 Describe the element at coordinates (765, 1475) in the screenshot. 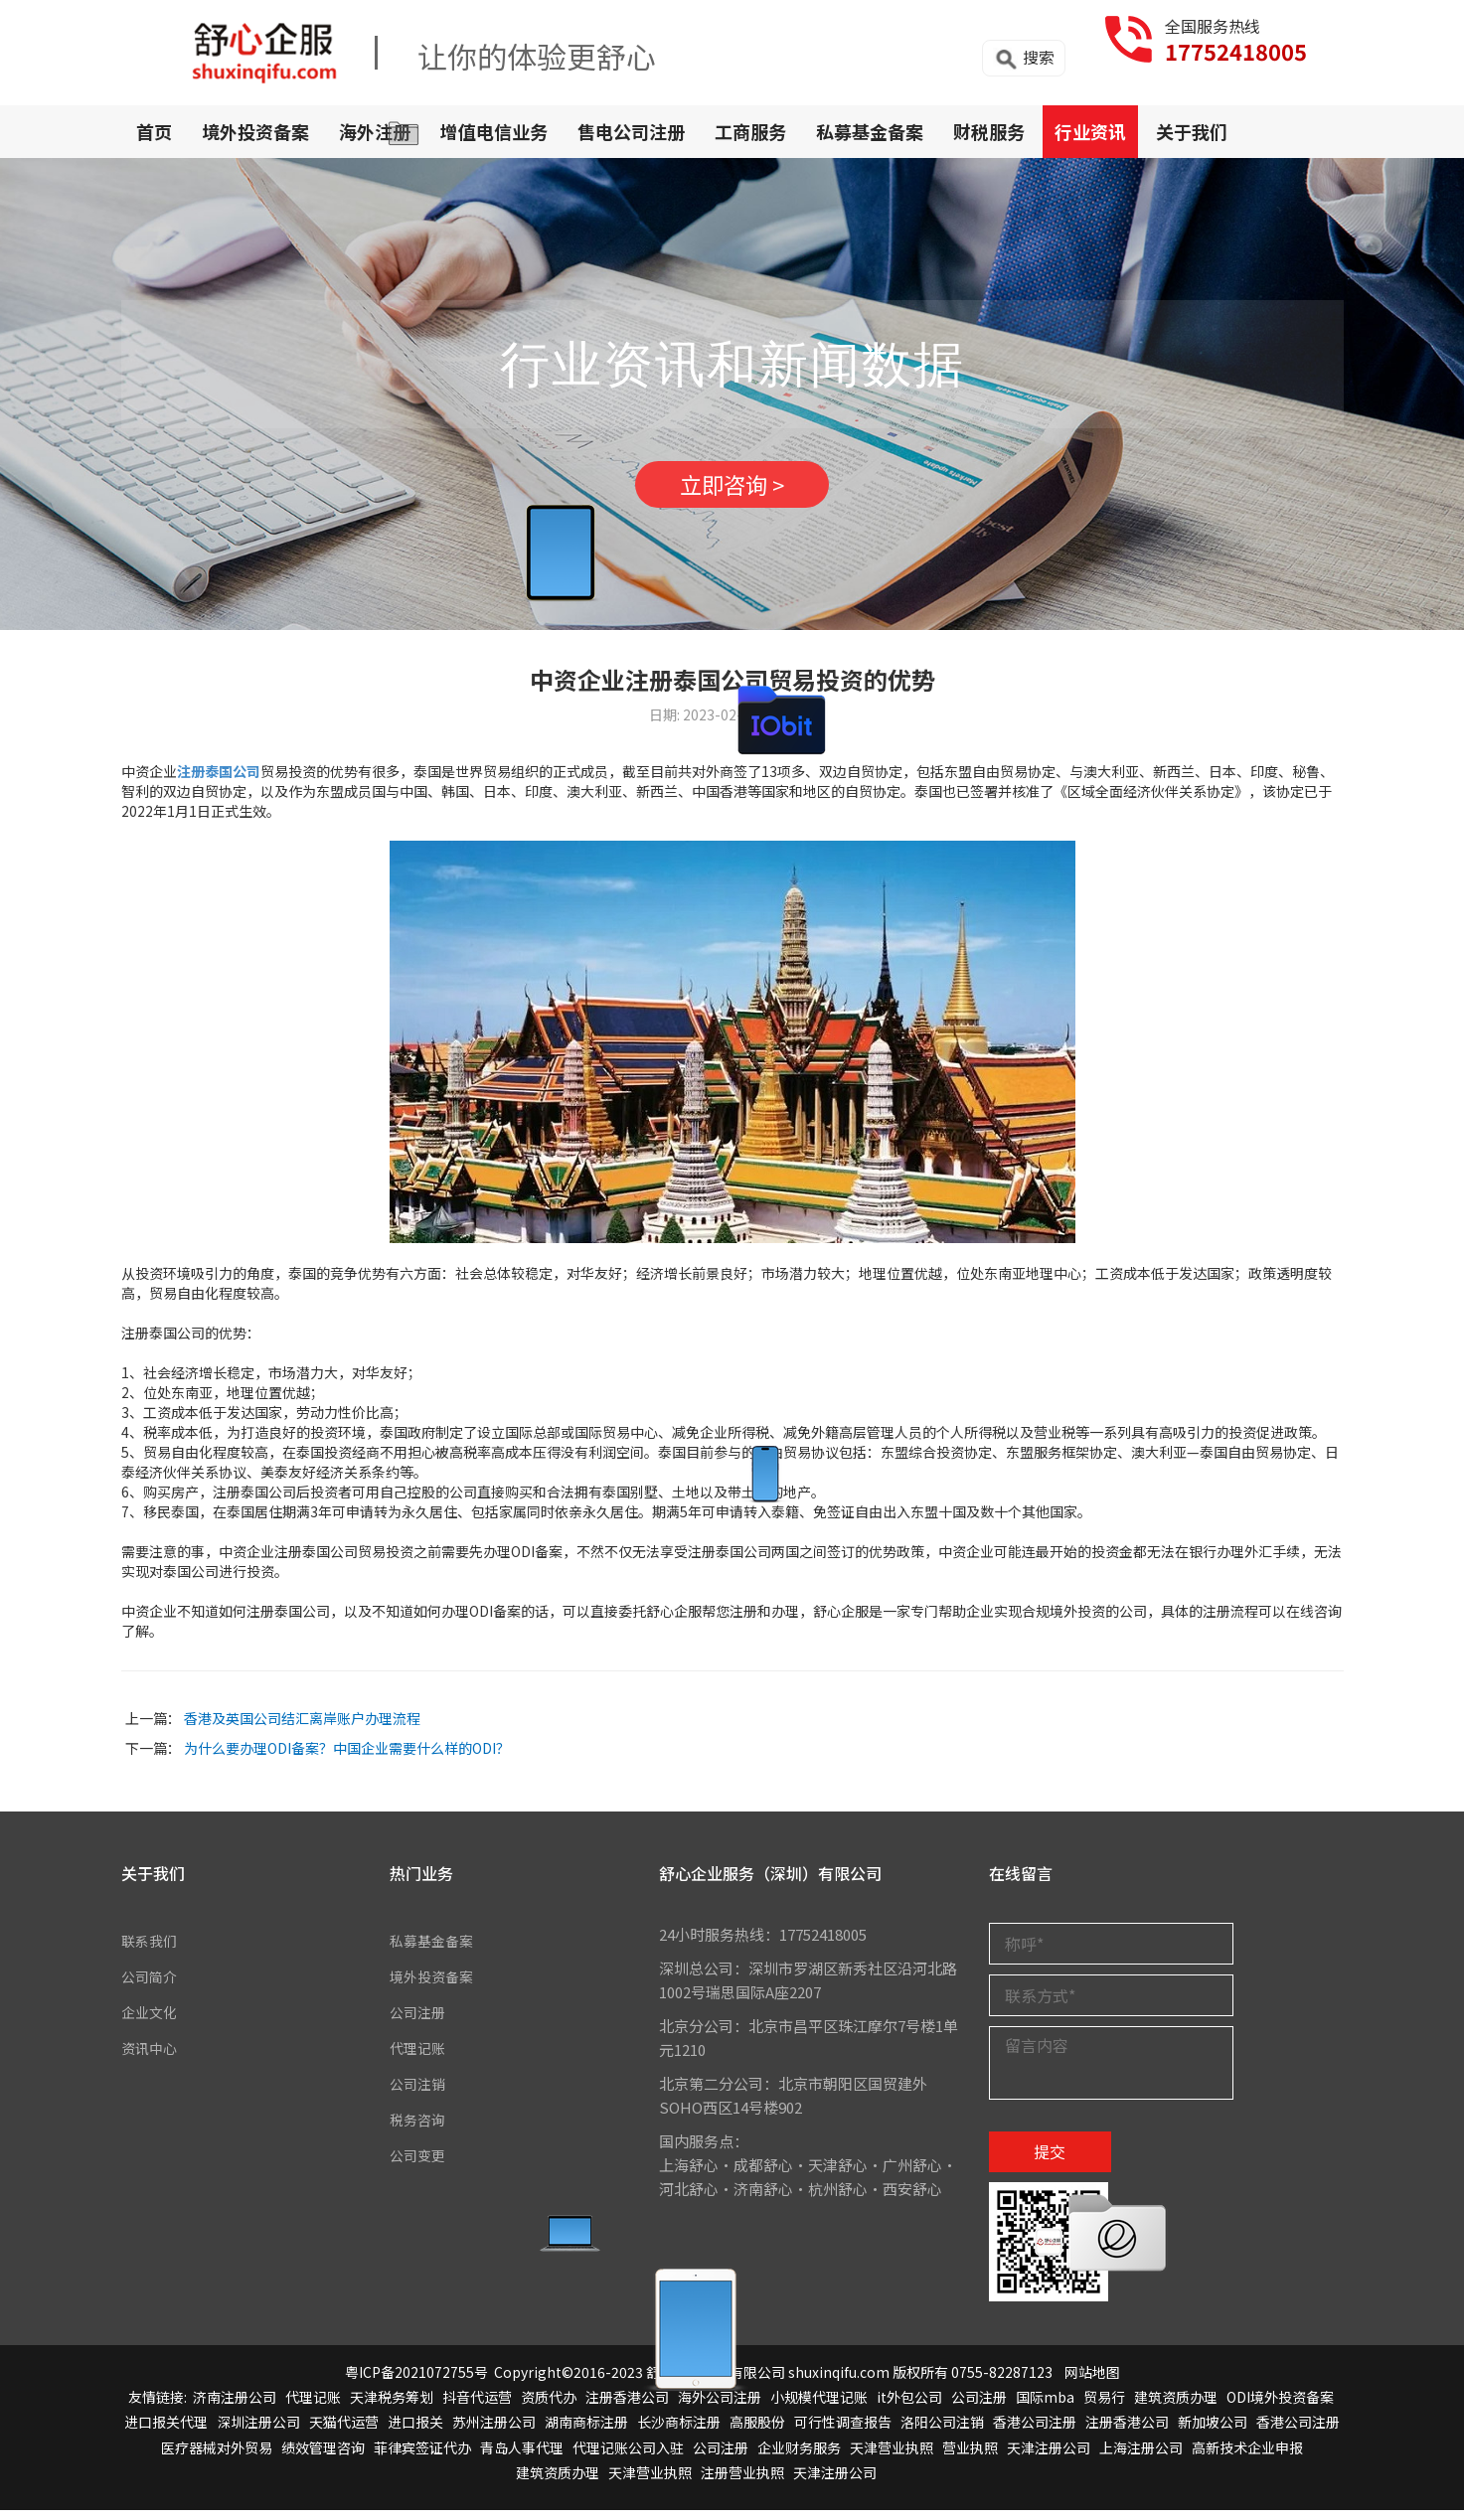

I see `indicates a connected iPhone device` at that location.